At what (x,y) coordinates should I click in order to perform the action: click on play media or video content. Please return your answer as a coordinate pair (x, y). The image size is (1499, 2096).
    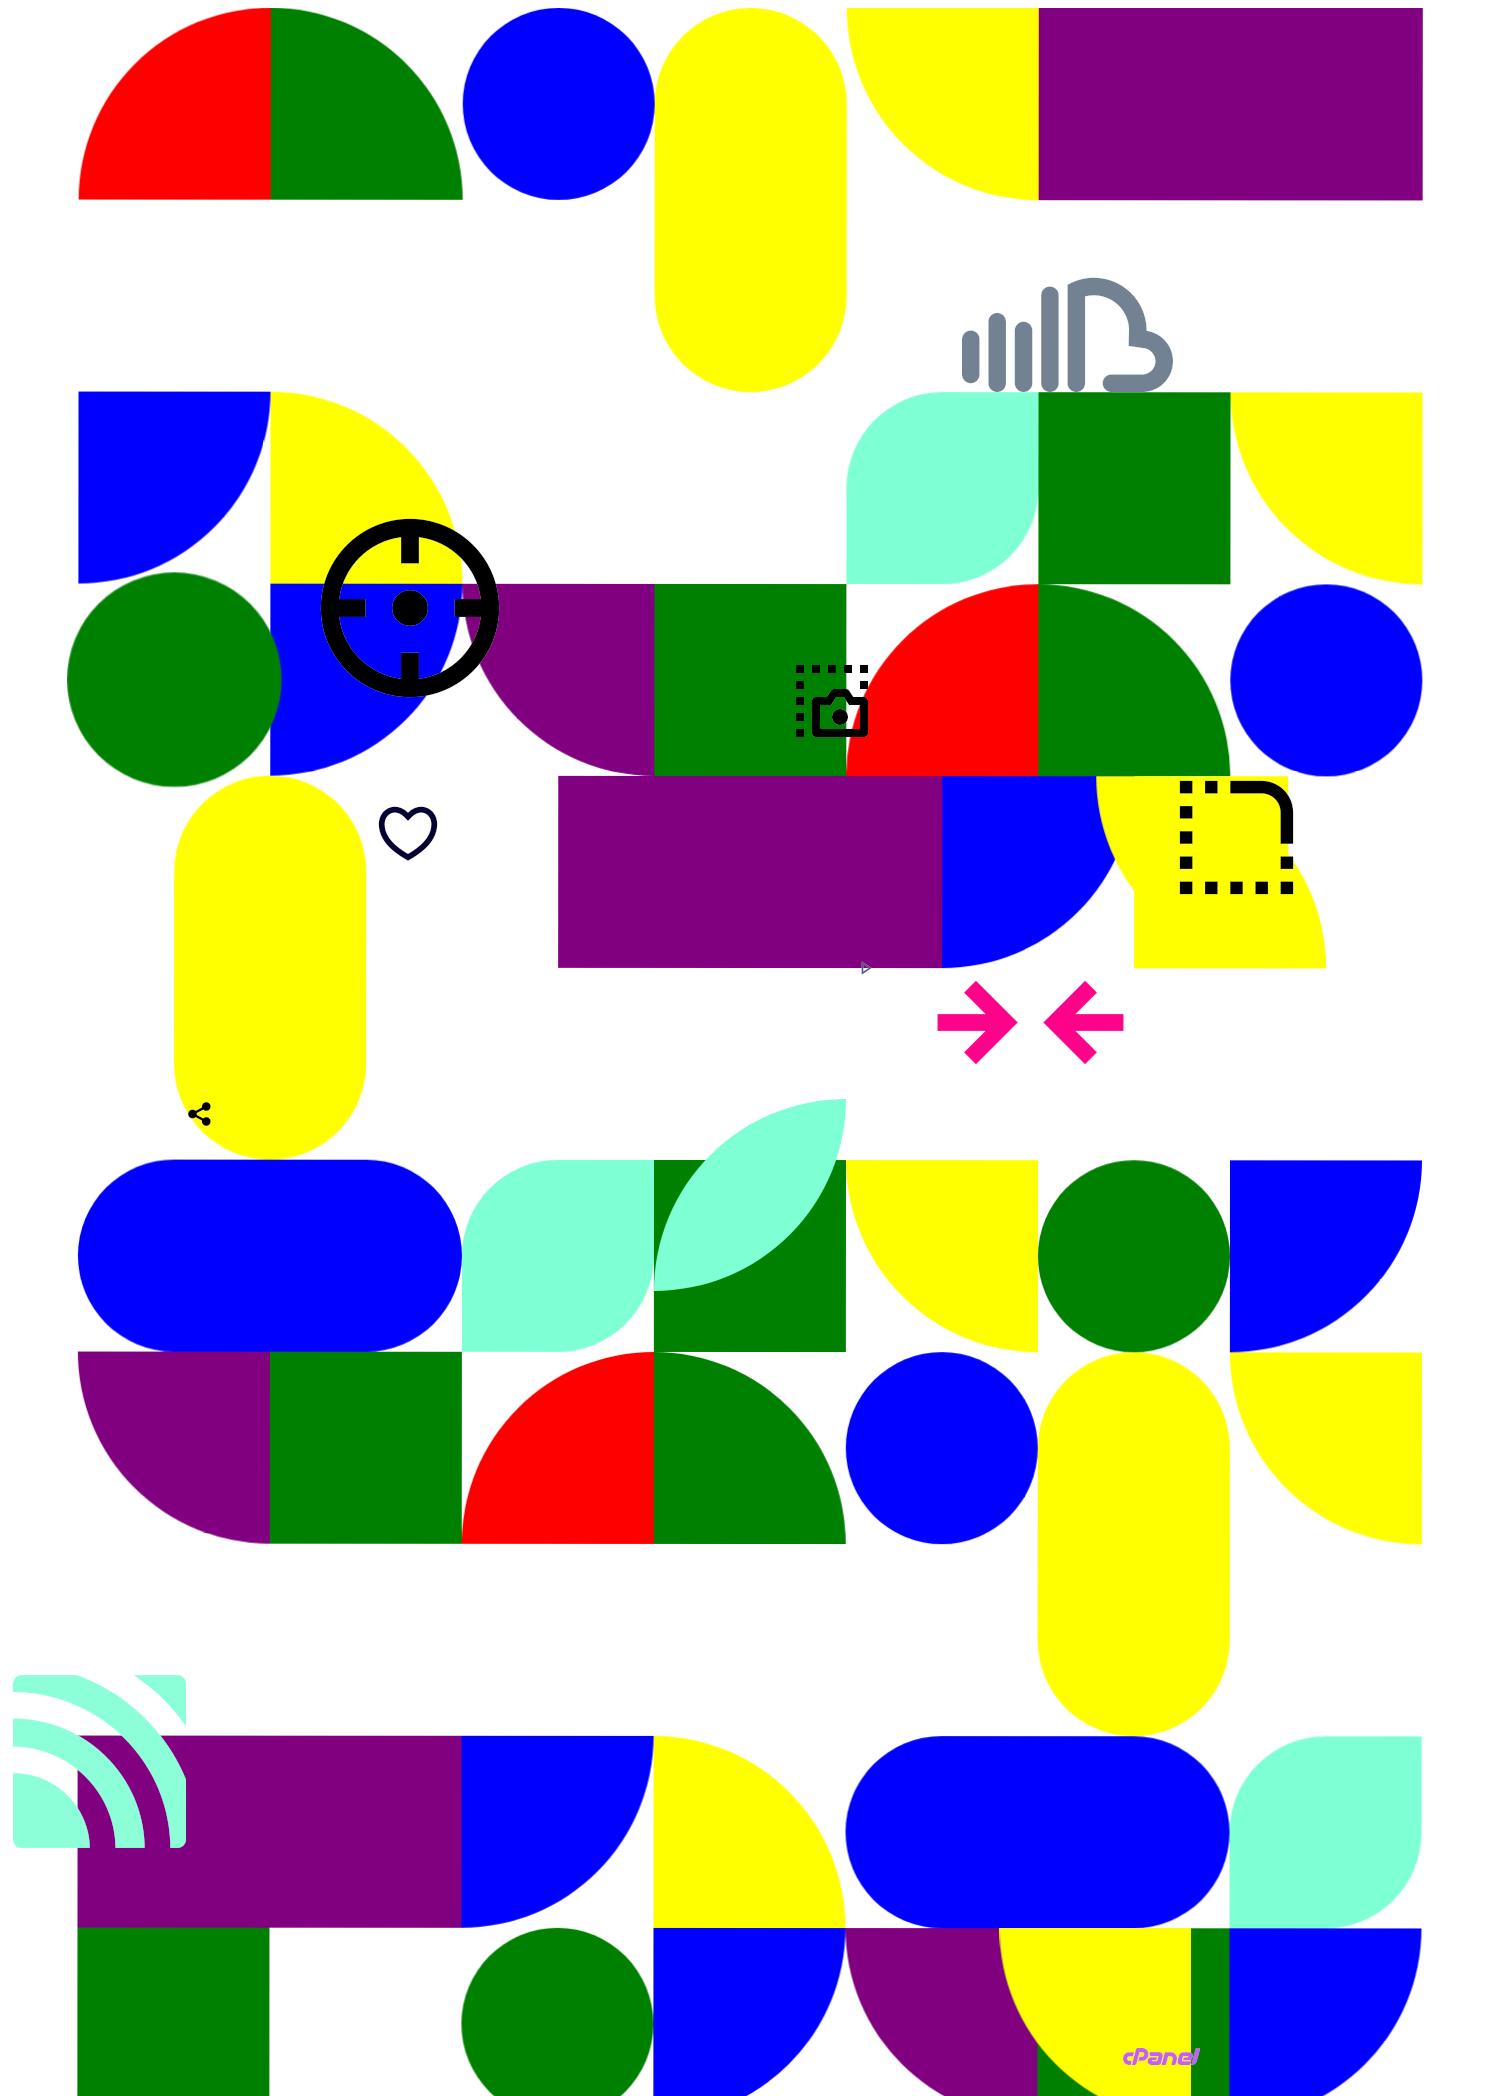
    Looking at the image, I should click on (865, 968).